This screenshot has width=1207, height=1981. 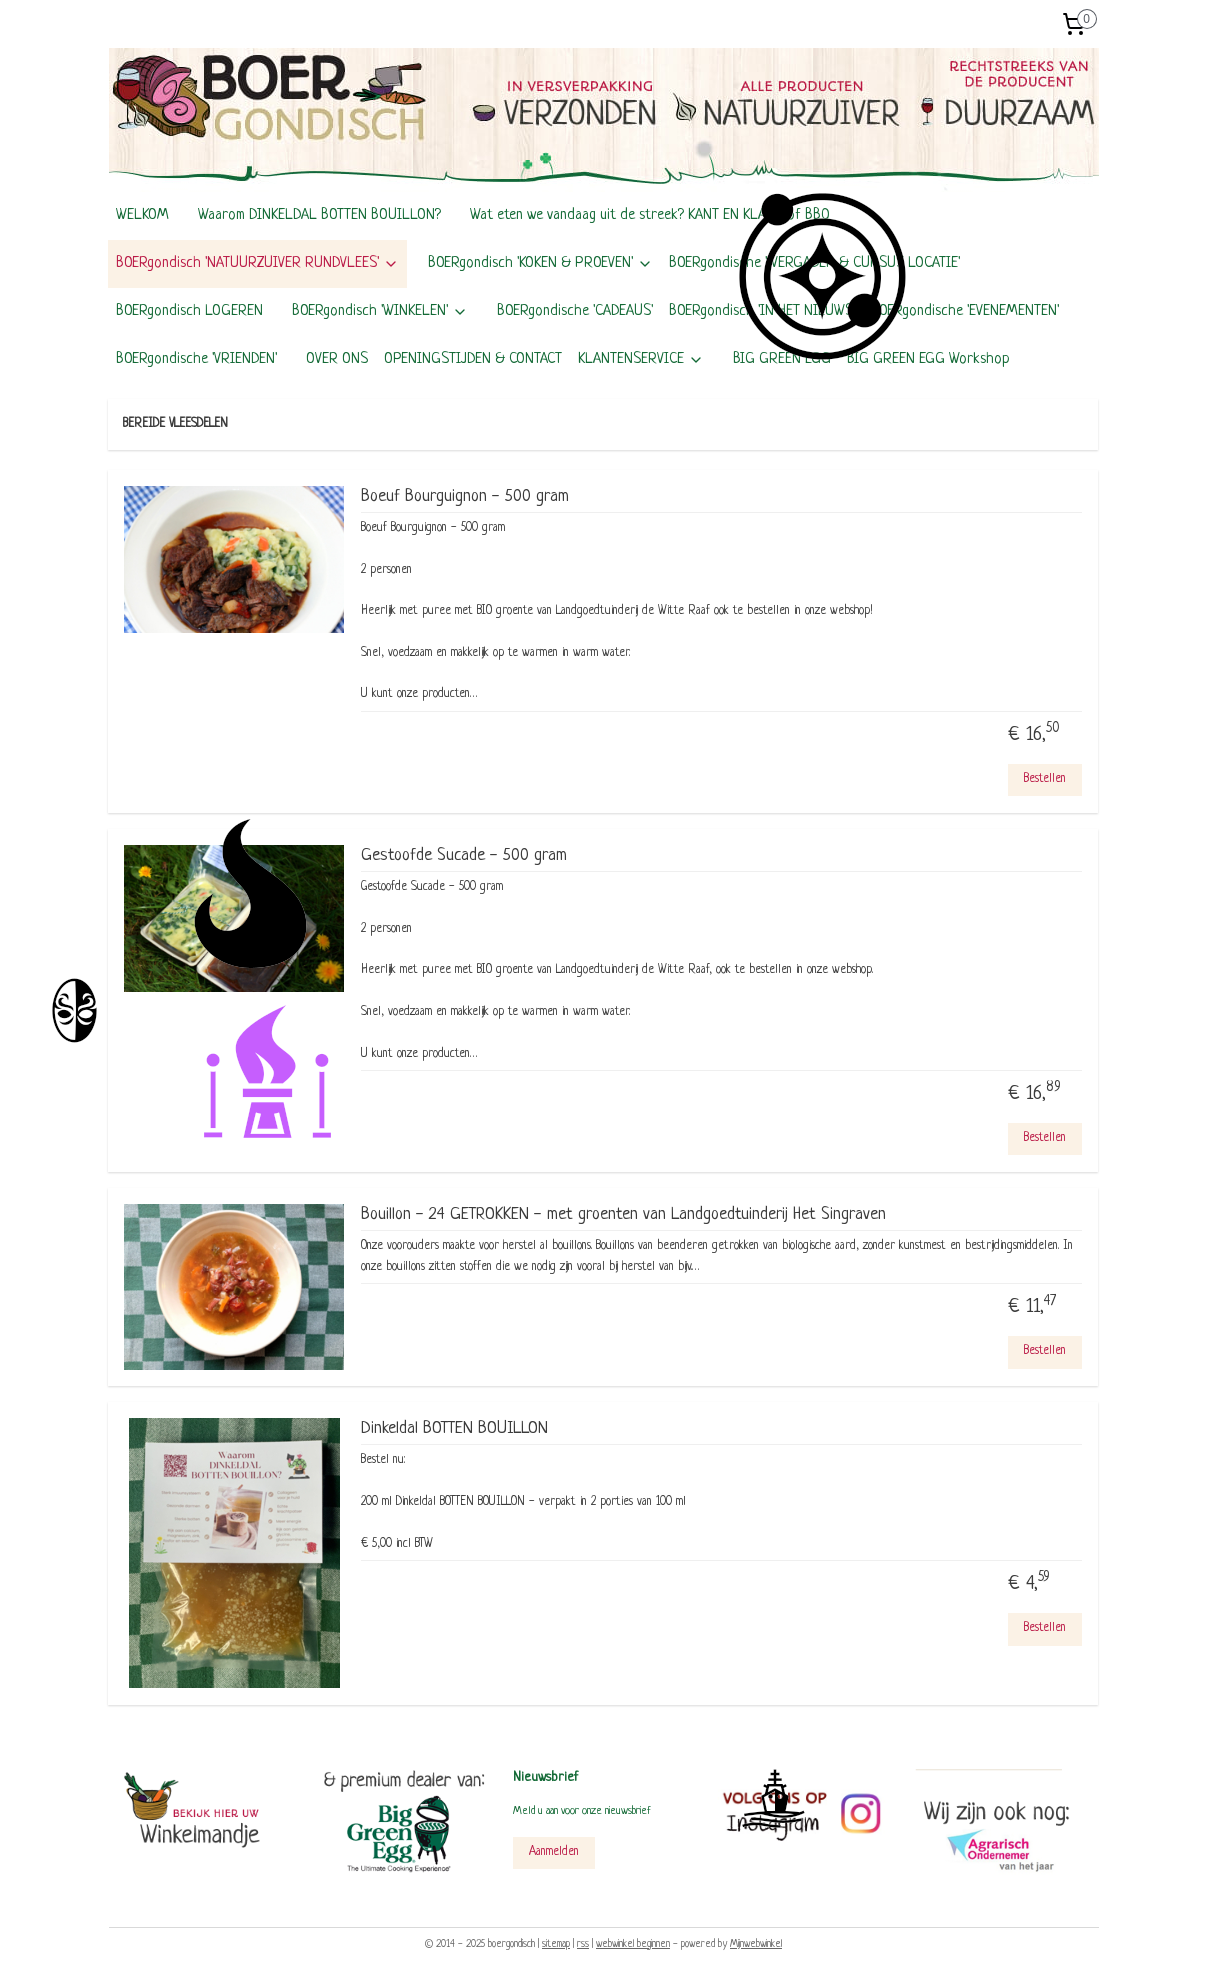 I want to click on indicates hot or trending content, so click(x=250, y=893).